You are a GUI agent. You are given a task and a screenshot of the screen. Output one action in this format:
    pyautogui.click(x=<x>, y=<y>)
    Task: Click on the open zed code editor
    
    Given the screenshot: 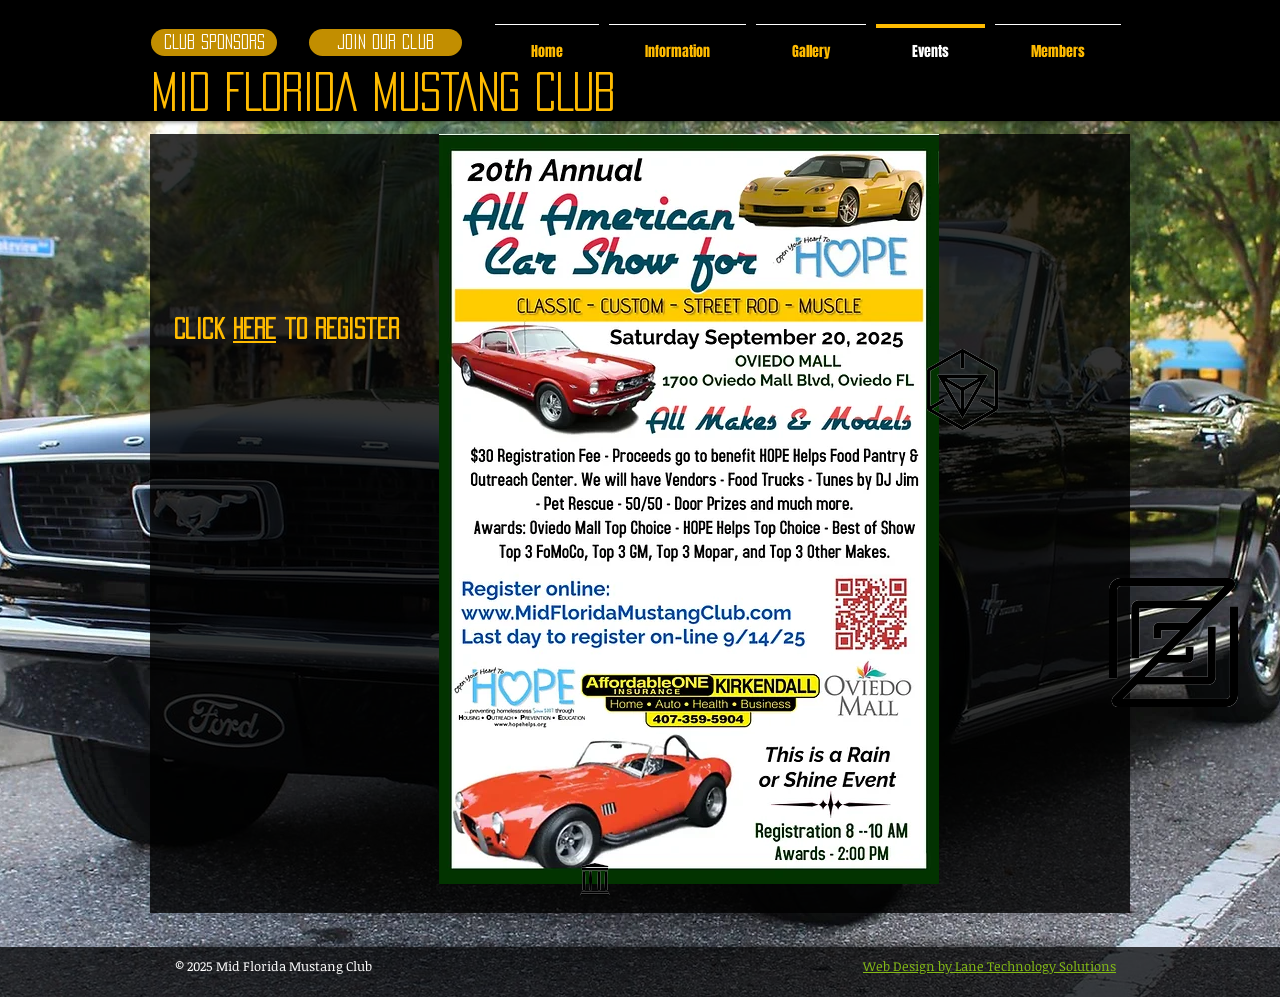 What is the action you would take?
    pyautogui.click(x=1173, y=642)
    